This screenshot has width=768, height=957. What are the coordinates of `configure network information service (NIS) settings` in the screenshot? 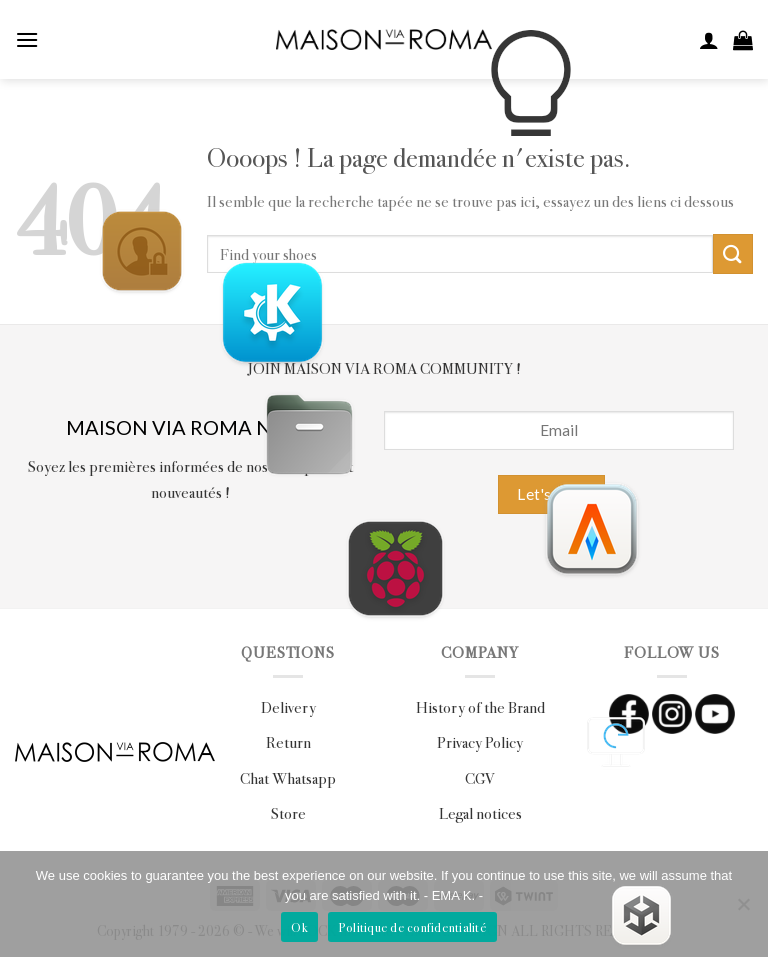 It's located at (142, 251).